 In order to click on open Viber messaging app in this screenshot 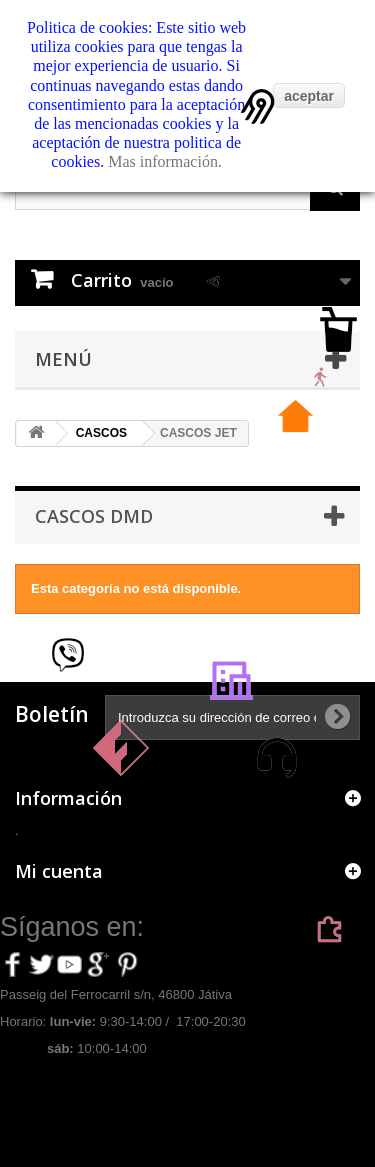, I will do `click(68, 655)`.